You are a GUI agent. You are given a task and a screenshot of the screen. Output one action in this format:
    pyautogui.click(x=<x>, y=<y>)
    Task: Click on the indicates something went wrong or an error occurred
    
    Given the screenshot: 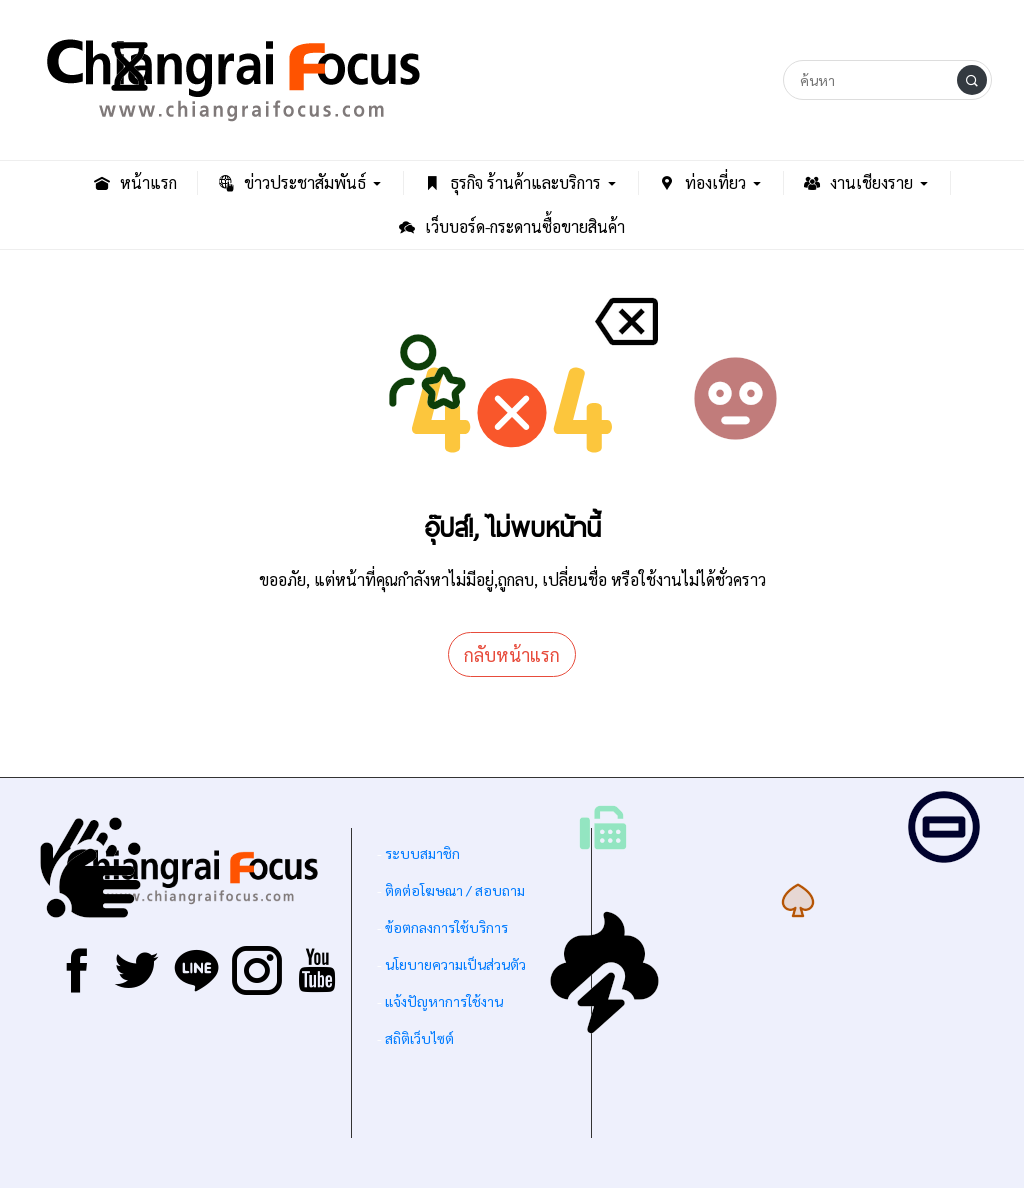 What is the action you would take?
    pyautogui.click(x=604, y=972)
    